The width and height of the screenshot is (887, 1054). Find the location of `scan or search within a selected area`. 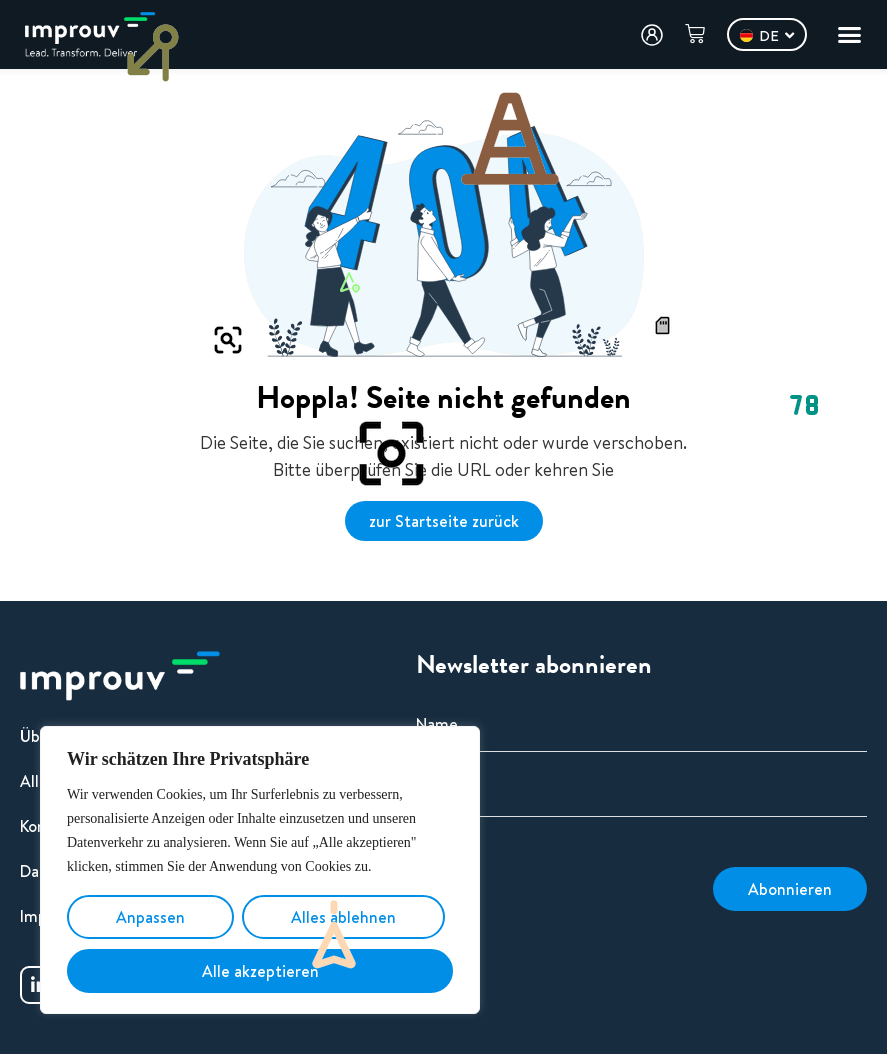

scan or search within a selected area is located at coordinates (228, 340).